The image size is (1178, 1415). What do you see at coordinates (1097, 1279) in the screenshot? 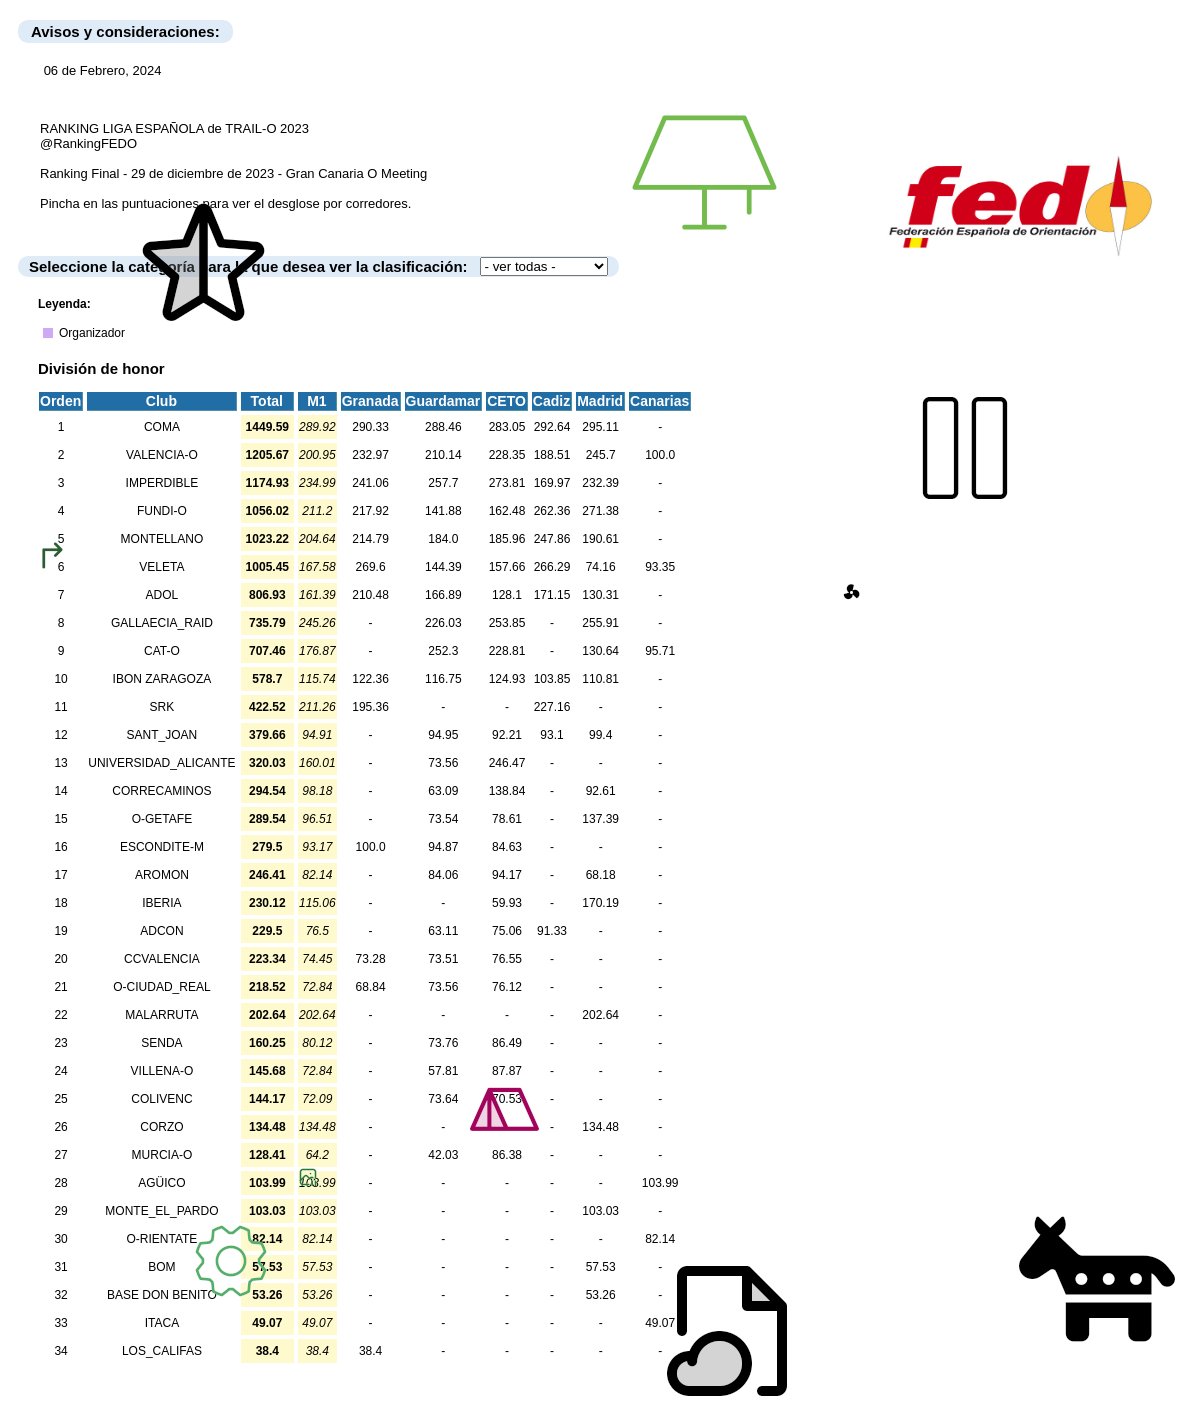
I see `represents the Democratic Party affiliation` at bounding box center [1097, 1279].